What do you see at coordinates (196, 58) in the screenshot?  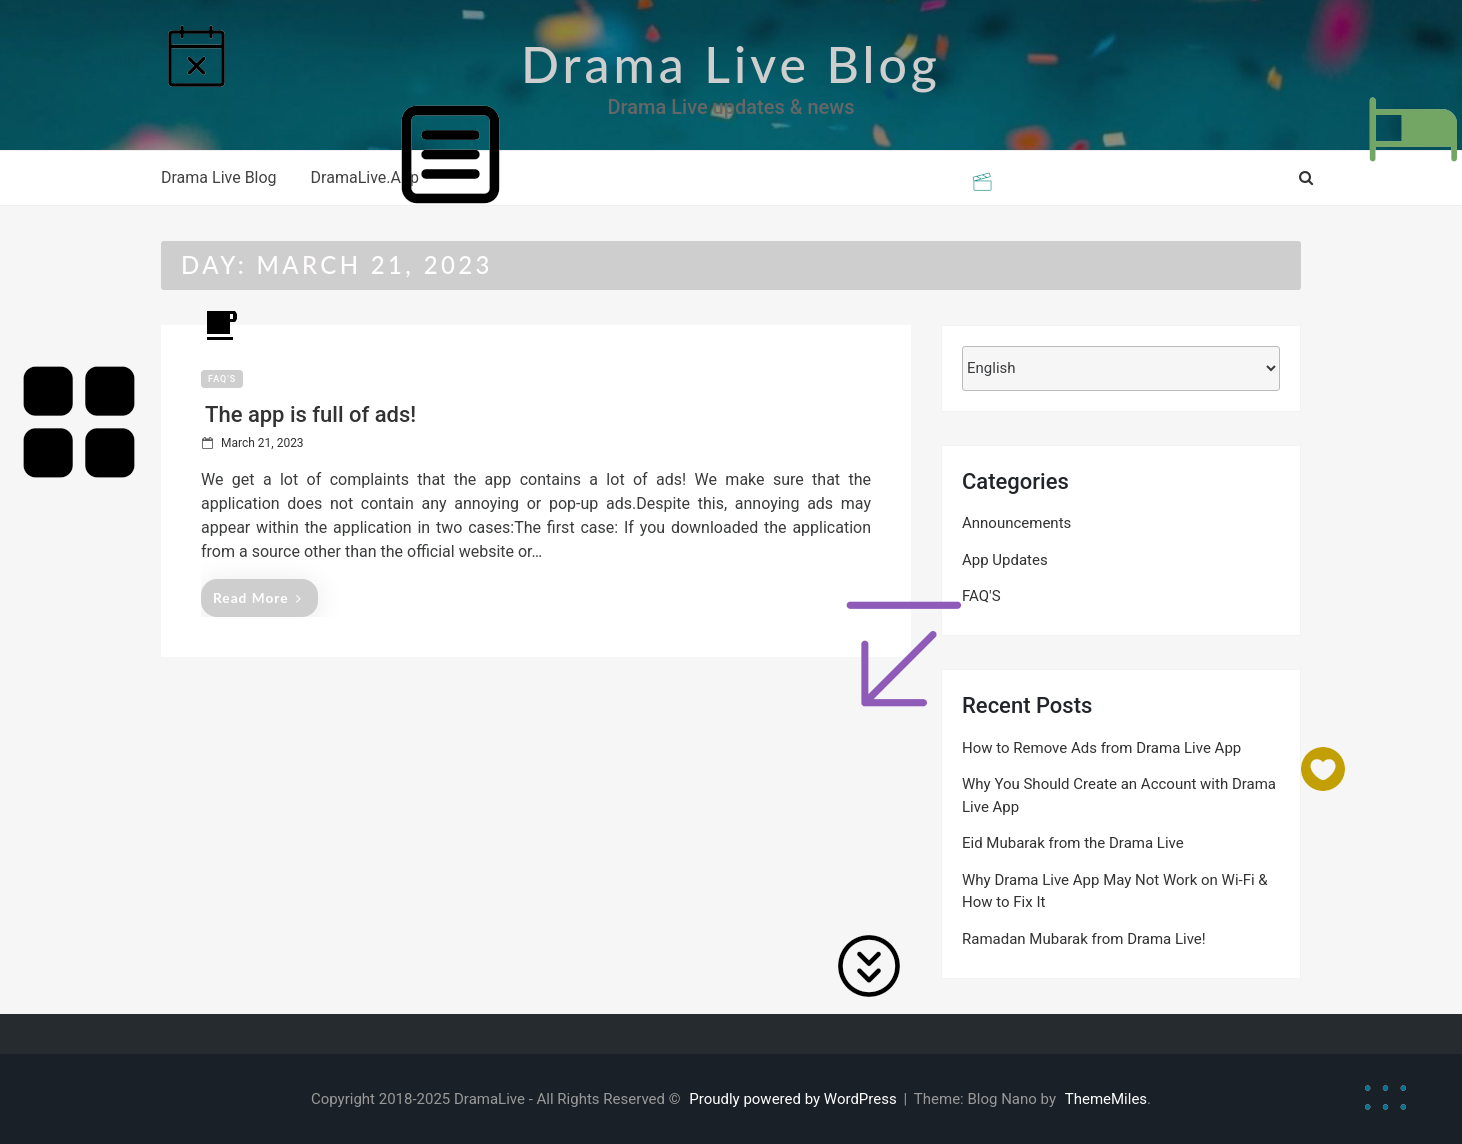 I see `cancel or delete an event` at bounding box center [196, 58].